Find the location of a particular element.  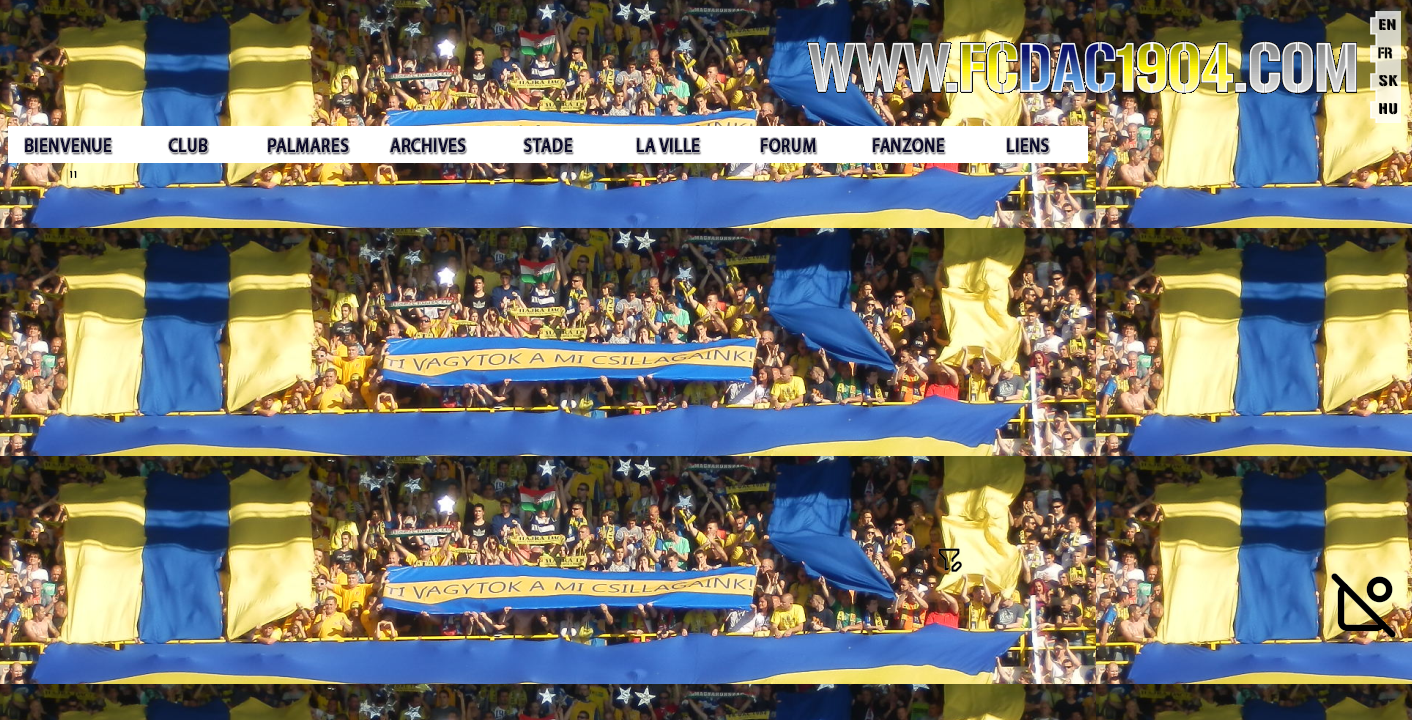

indicates item number 11 in a list or sequence is located at coordinates (73, 174).